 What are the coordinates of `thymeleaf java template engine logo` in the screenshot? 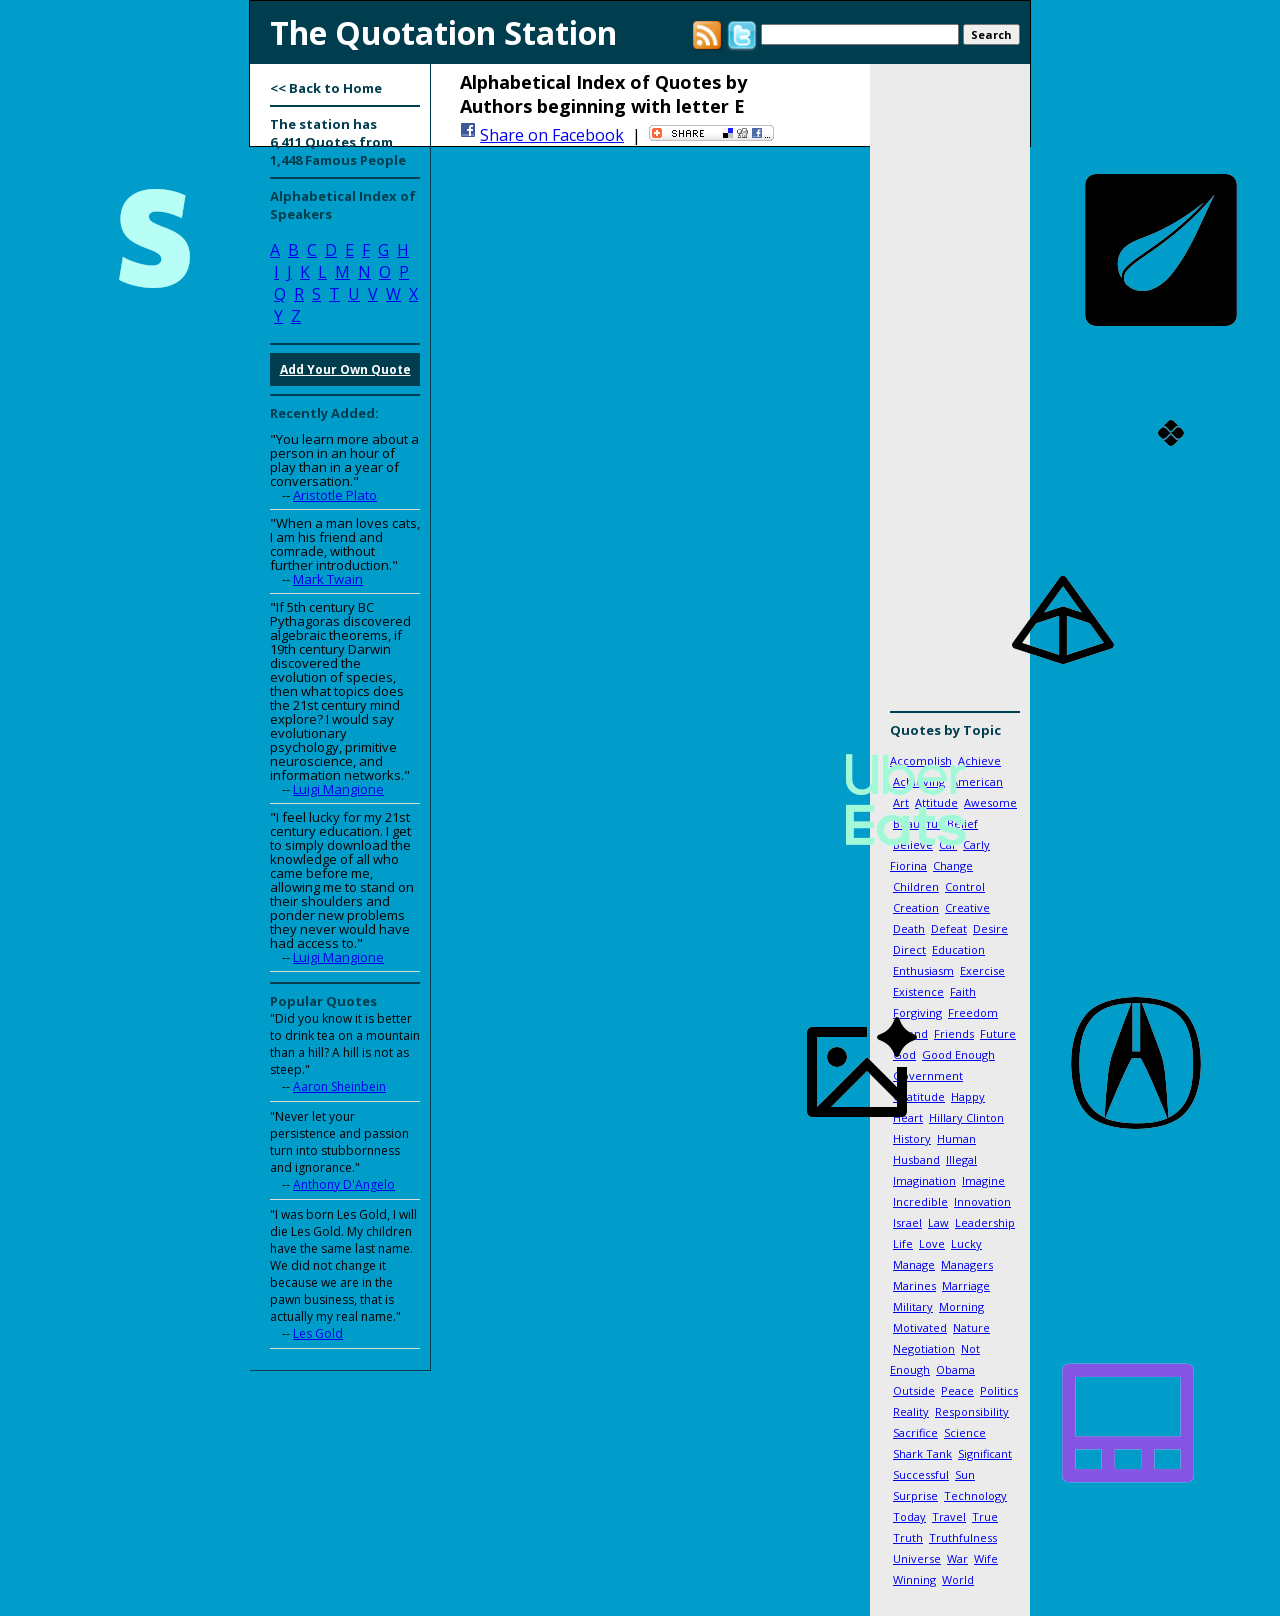 It's located at (1161, 250).